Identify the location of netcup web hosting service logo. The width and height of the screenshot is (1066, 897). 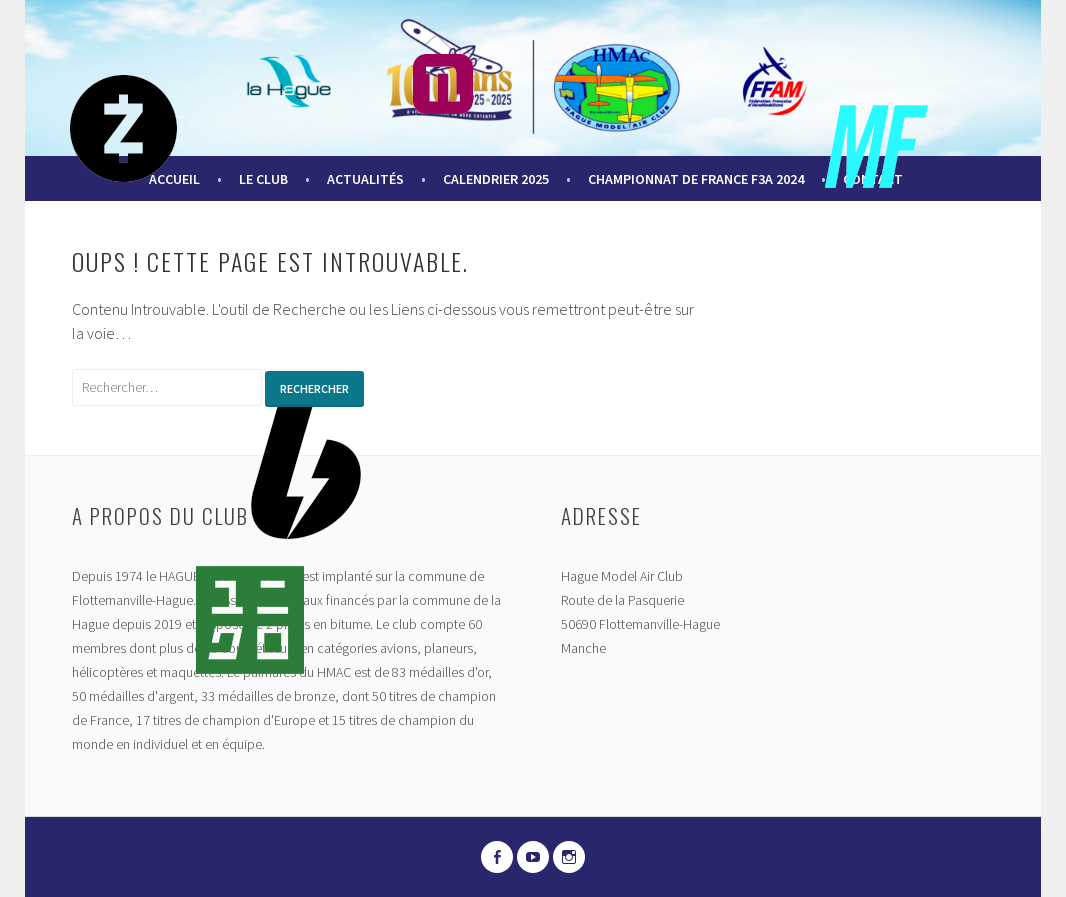
(443, 84).